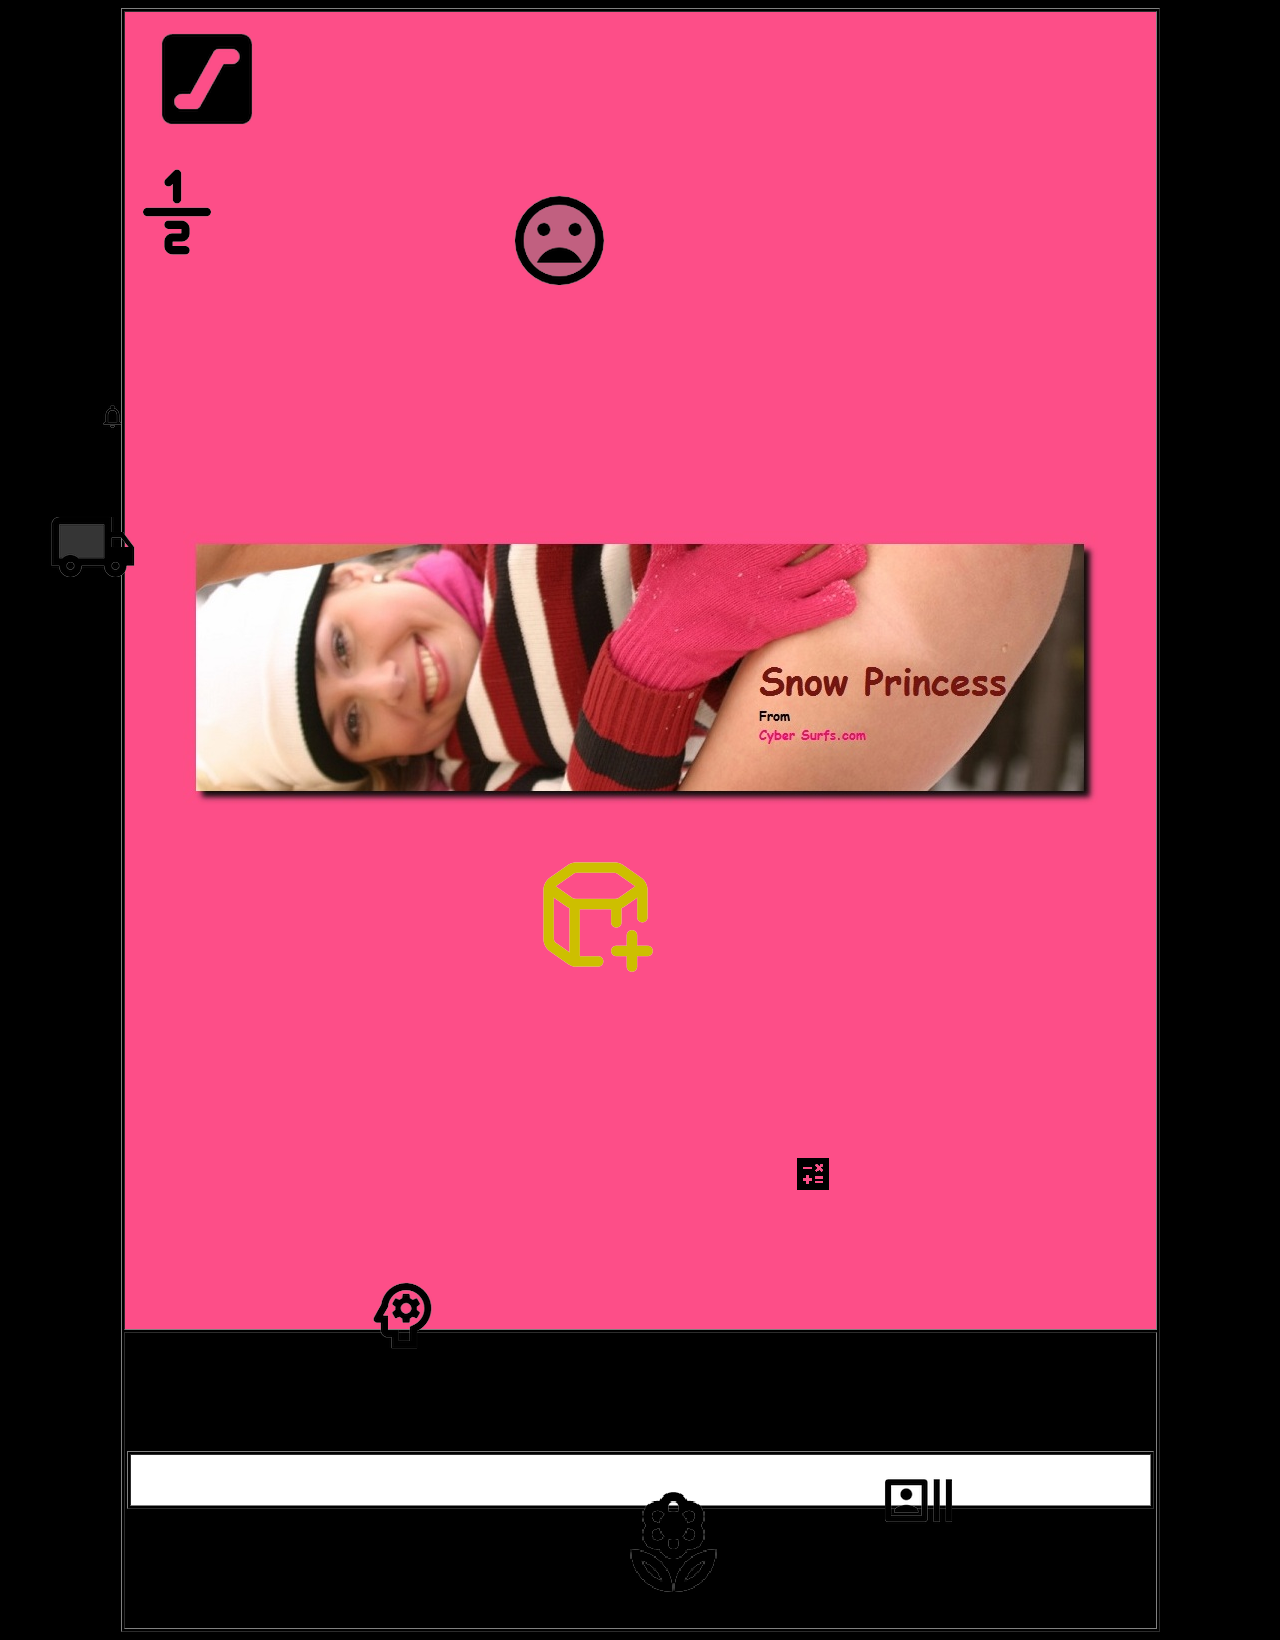  I want to click on insert a fraction into a document or equation, so click(177, 212).